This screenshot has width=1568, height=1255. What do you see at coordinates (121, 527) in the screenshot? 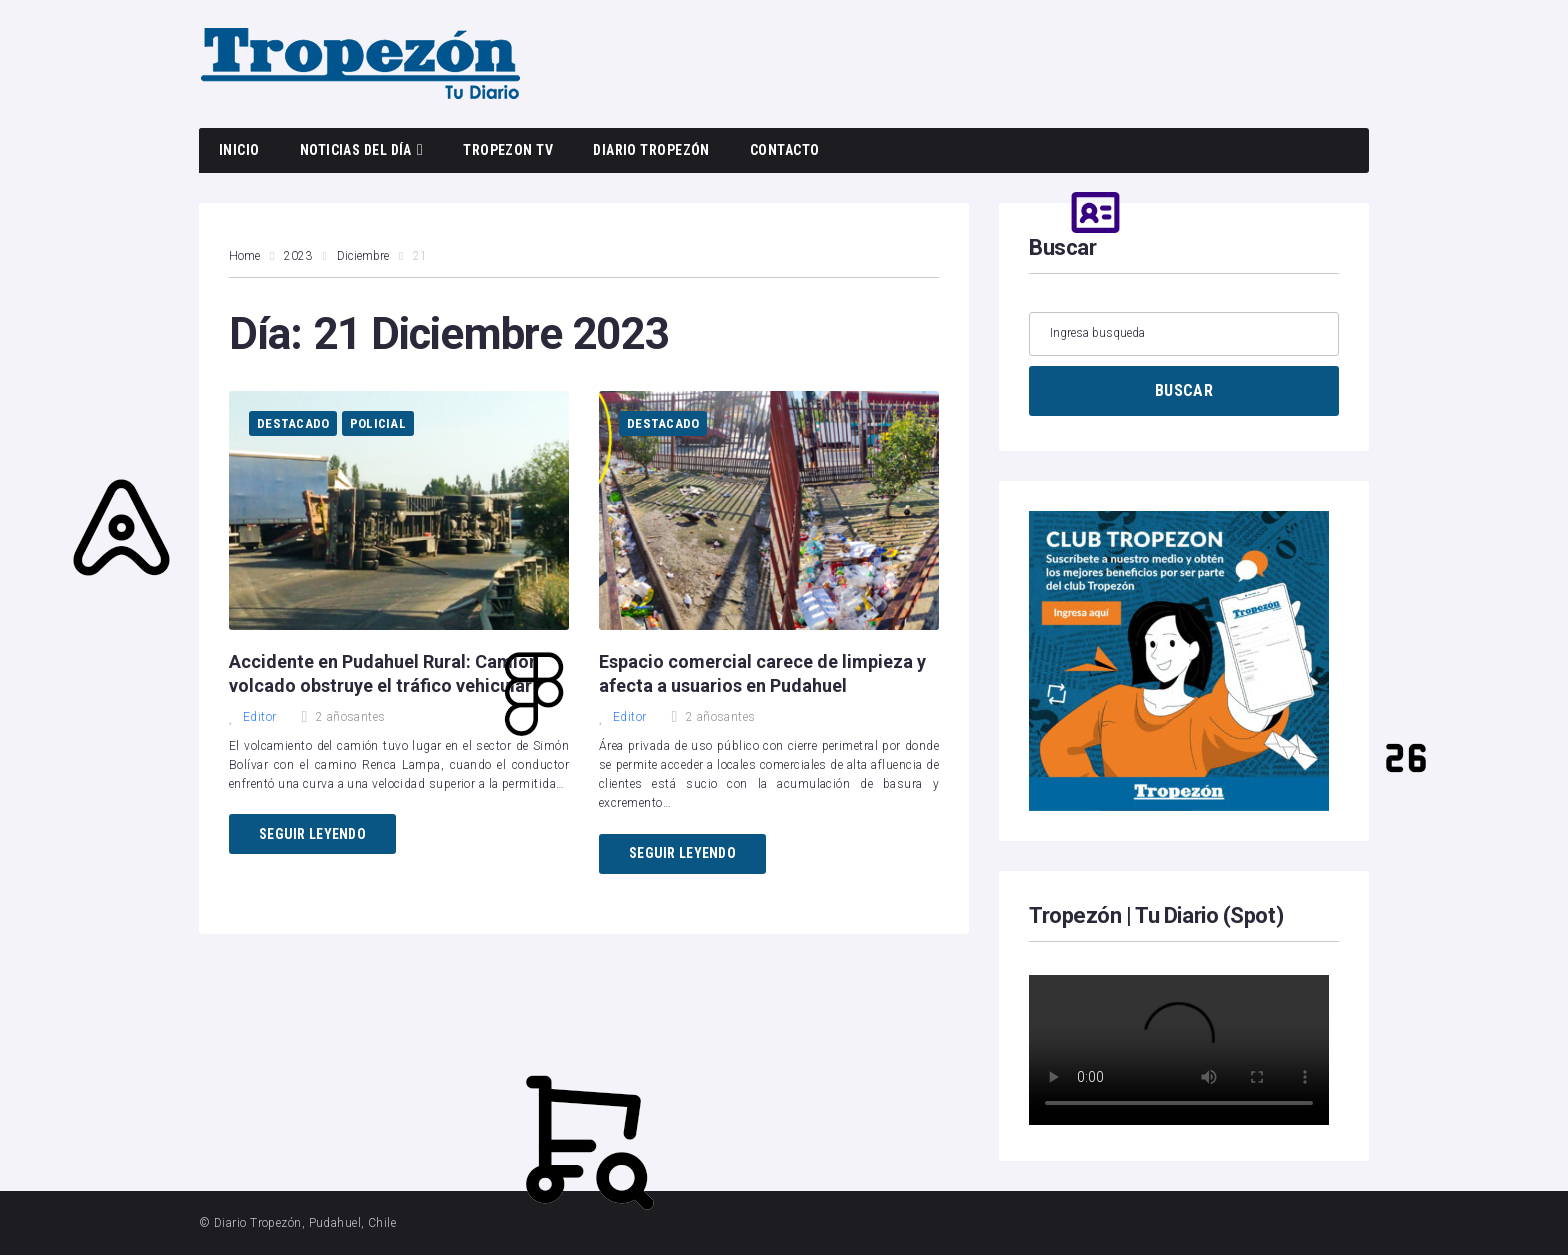
I see `amigo brand logo` at bounding box center [121, 527].